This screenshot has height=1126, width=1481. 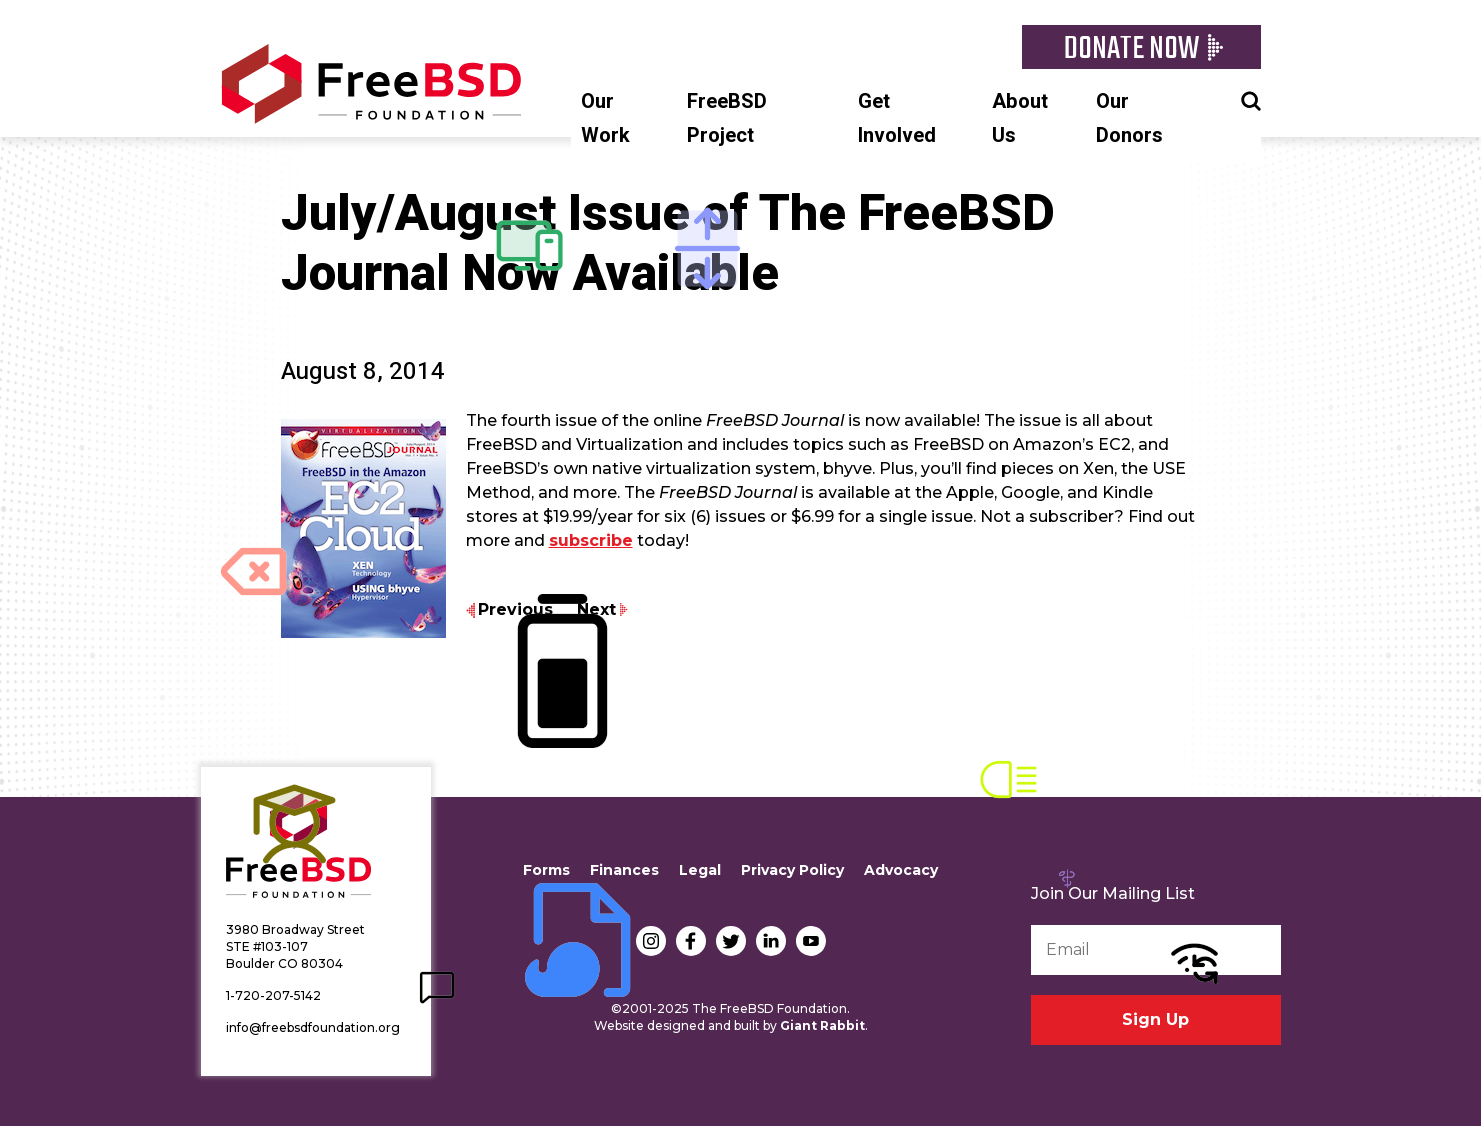 I want to click on expand content vertically, so click(x=707, y=248).